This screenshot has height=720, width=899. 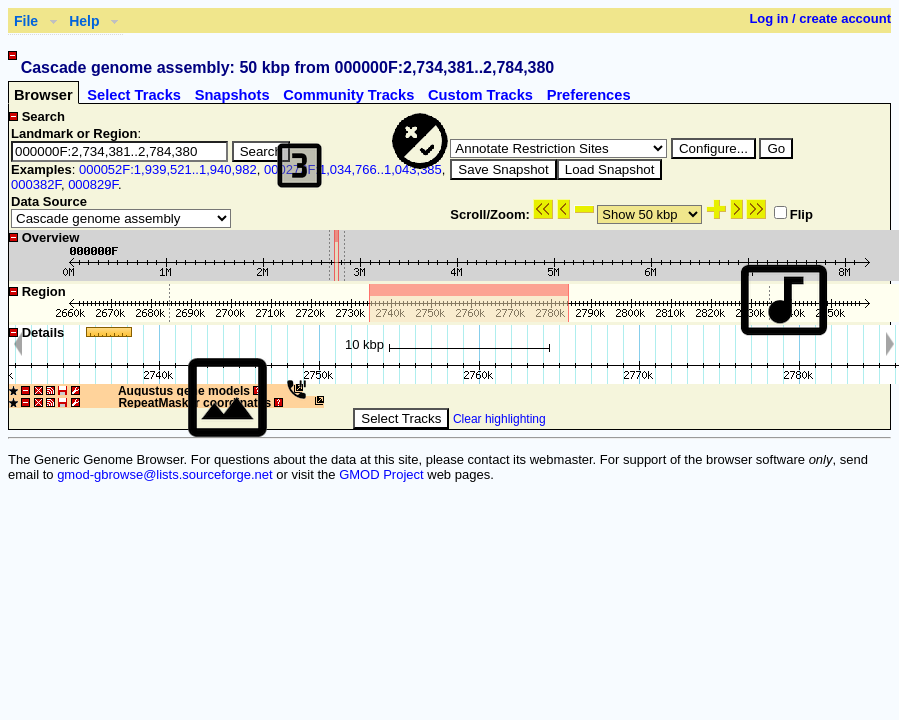 I want to click on indicates an unstable or inconsistent status, so click(x=420, y=141).